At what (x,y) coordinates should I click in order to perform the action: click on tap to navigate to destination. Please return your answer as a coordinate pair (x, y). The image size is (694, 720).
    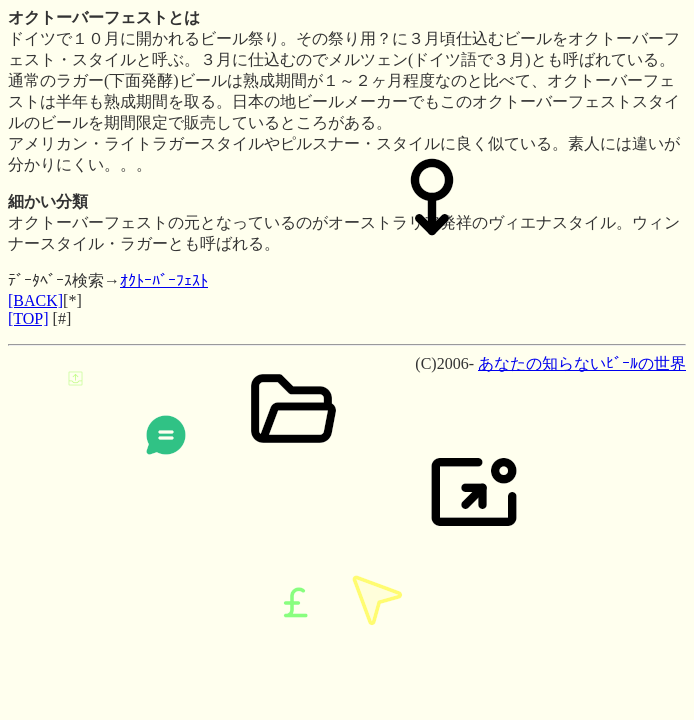
    Looking at the image, I should click on (373, 596).